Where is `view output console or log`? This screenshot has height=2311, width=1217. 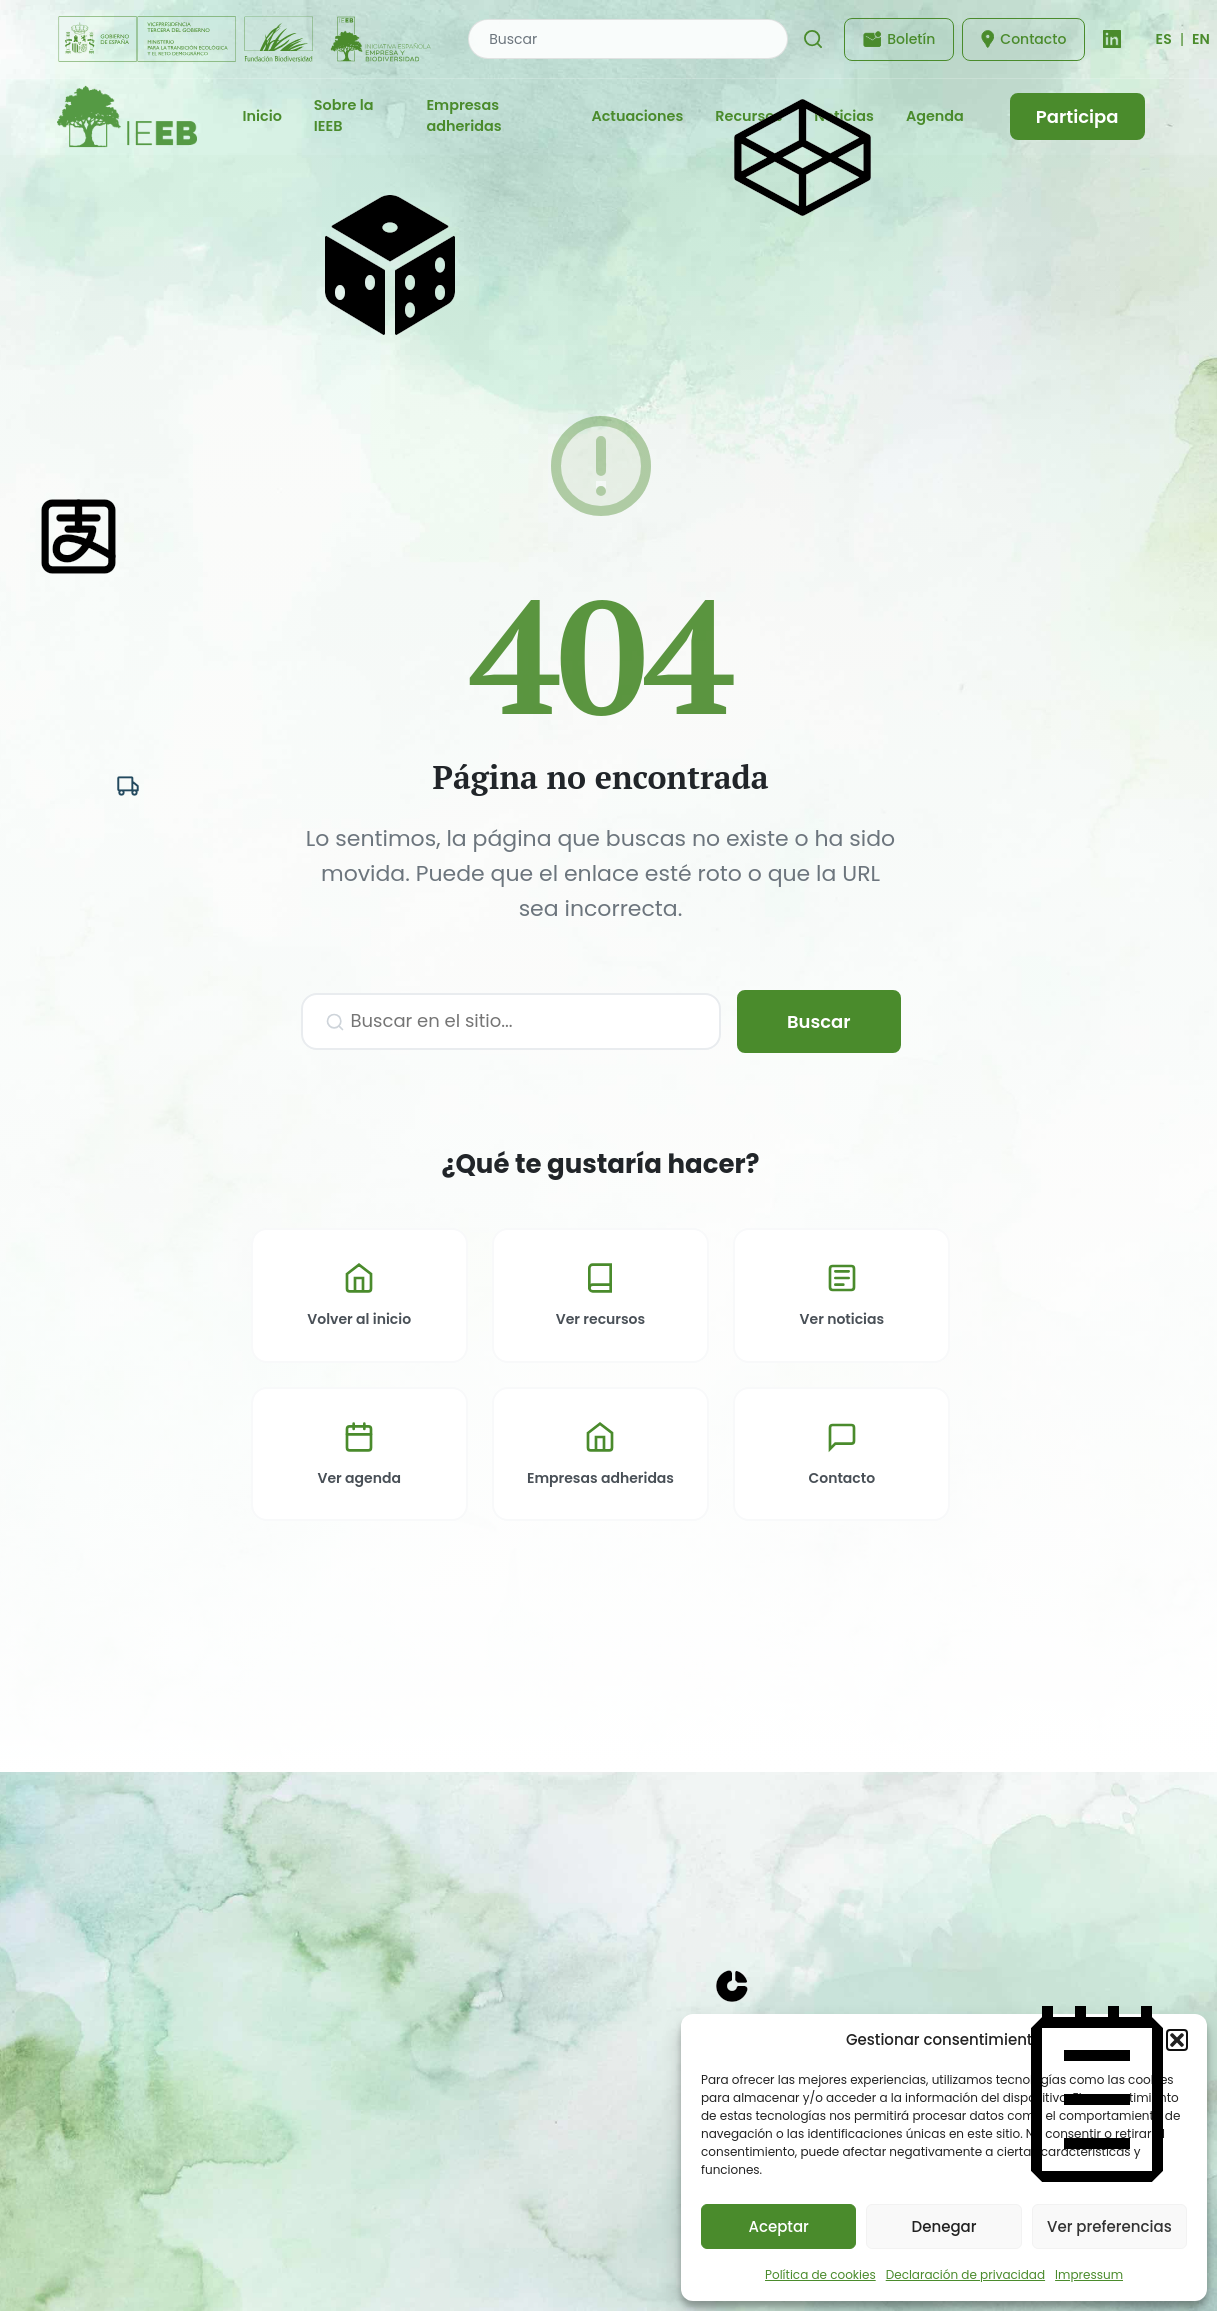 view output console or log is located at coordinates (1097, 2094).